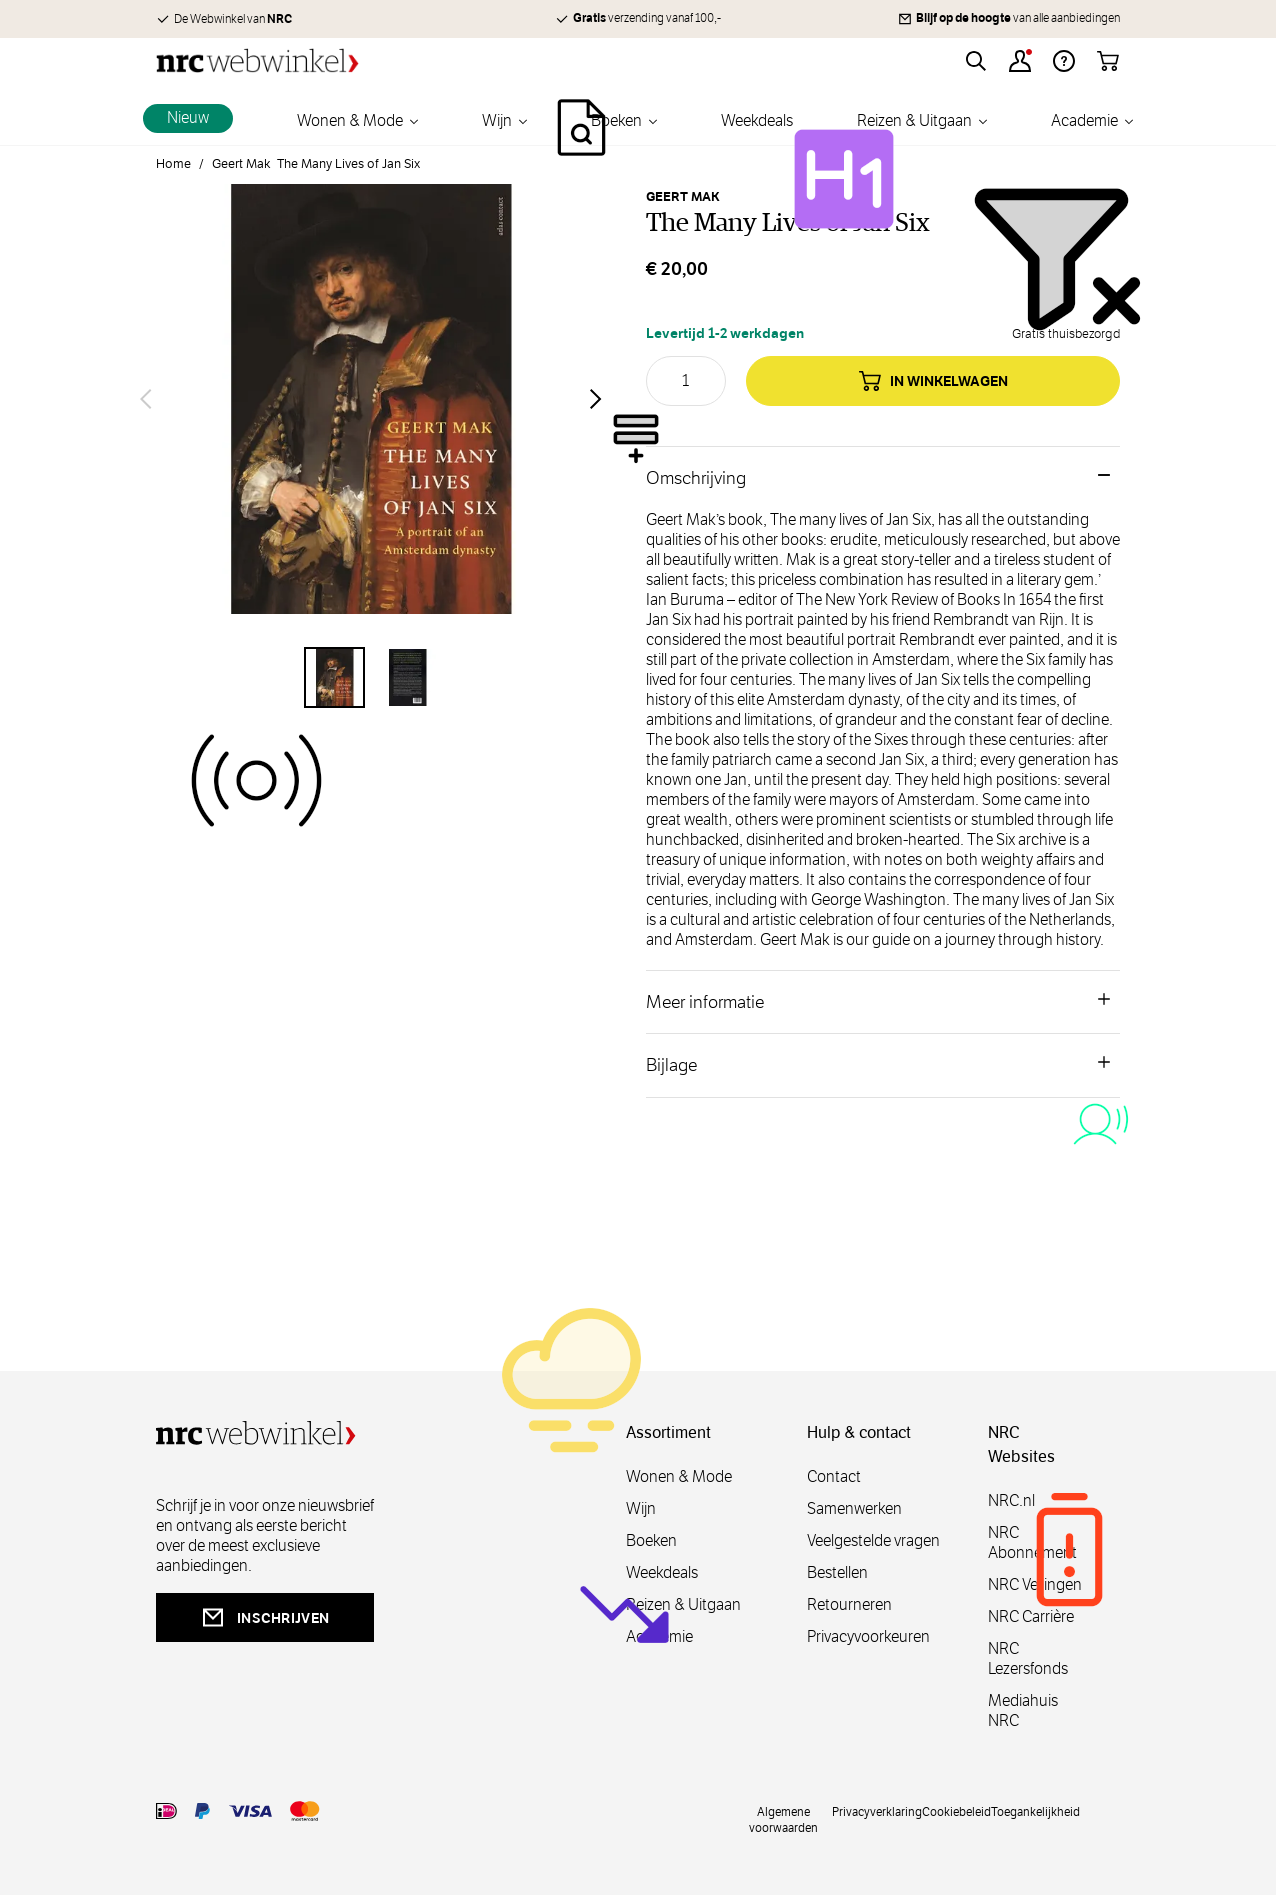  What do you see at coordinates (624, 1614) in the screenshot?
I see `indicates a decreasing trend or declining value` at bounding box center [624, 1614].